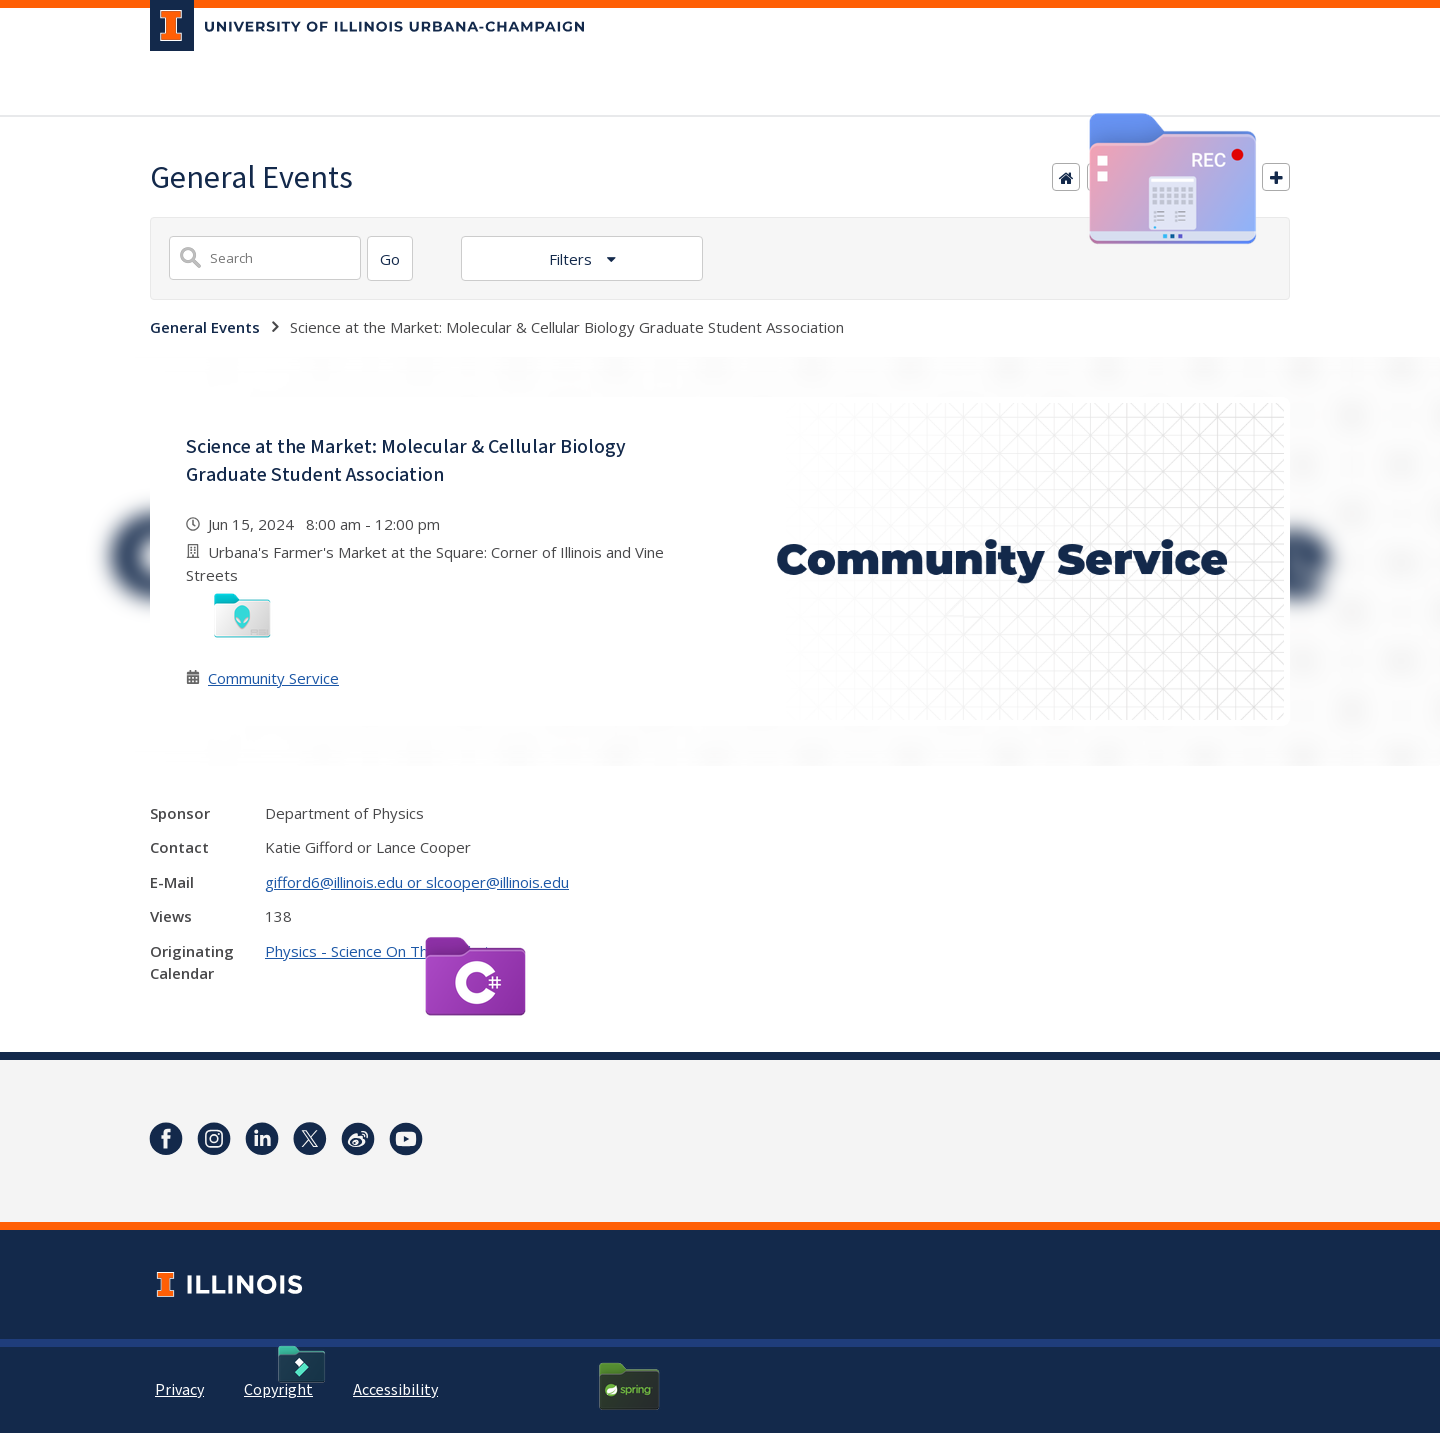  What do you see at coordinates (242, 617) in the screenshot?
I see `open alienware game files folder` at bounding box center [242, 617].